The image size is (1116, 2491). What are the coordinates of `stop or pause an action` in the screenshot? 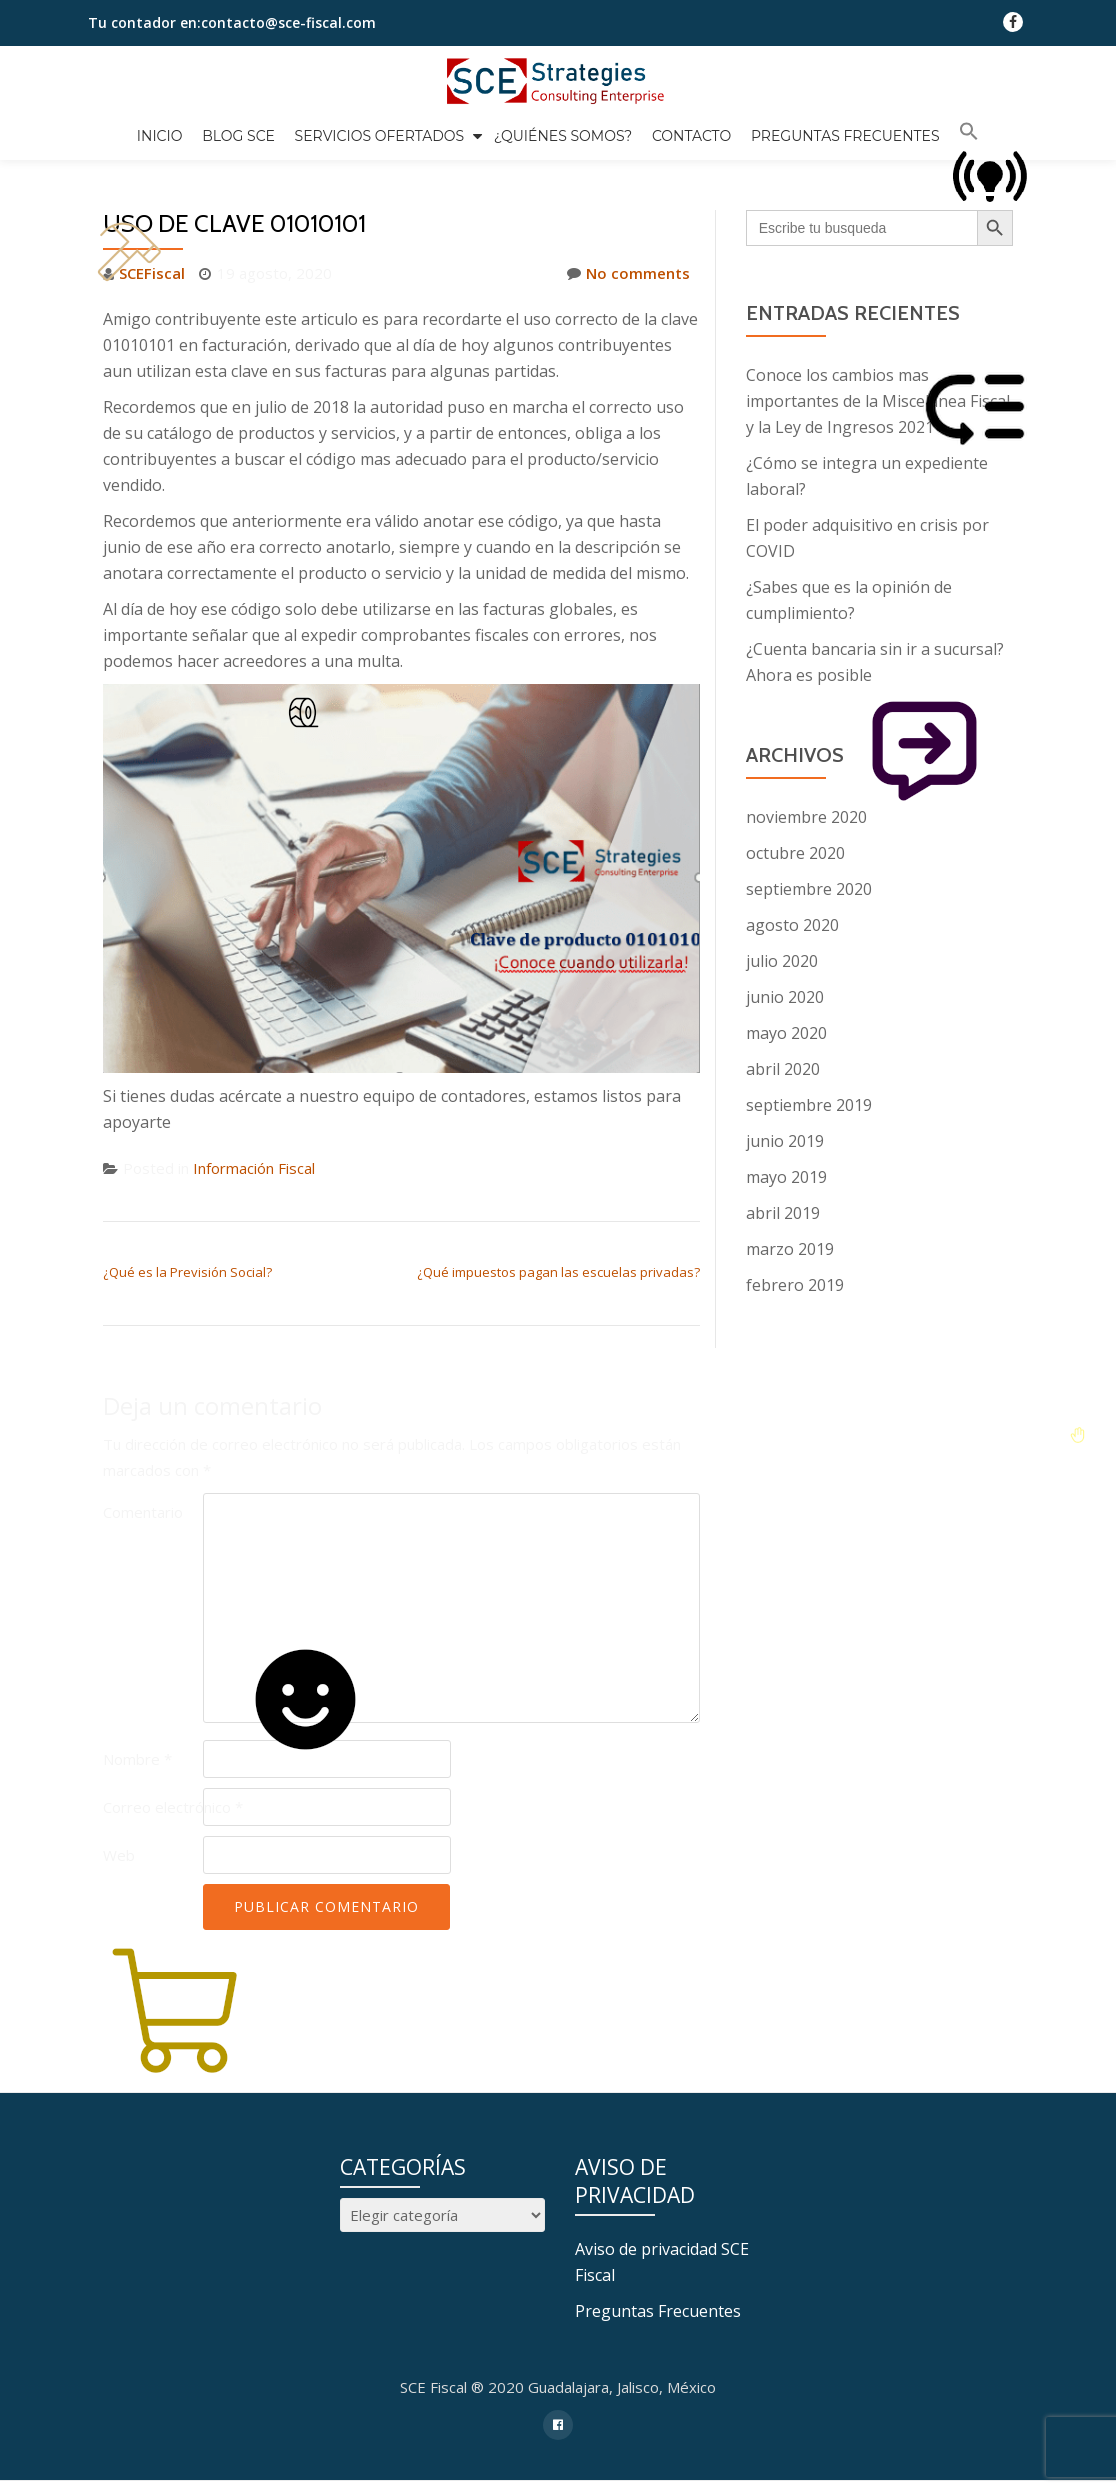 It's located at (1078, 1435).